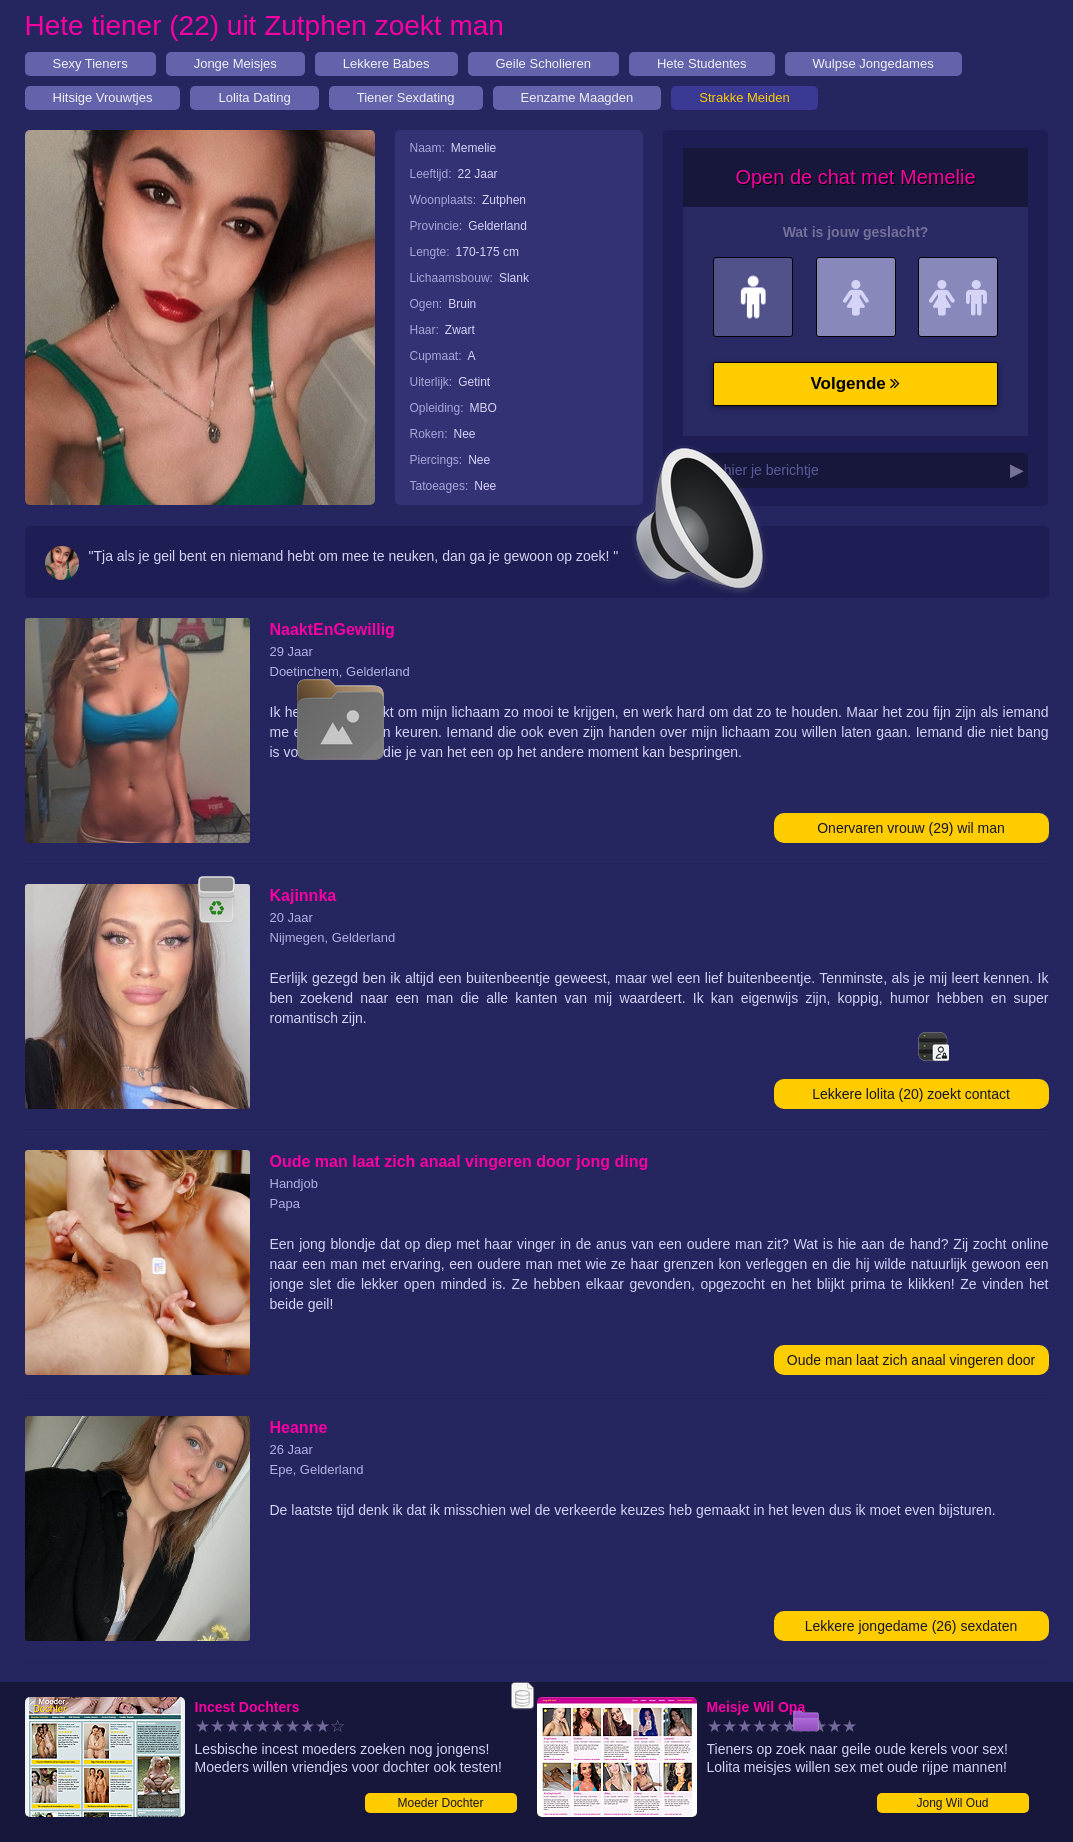 This screenshot has width=1073, height=1842. I want to click on configure NIS (network information service) server settings, so click(933, 1047).